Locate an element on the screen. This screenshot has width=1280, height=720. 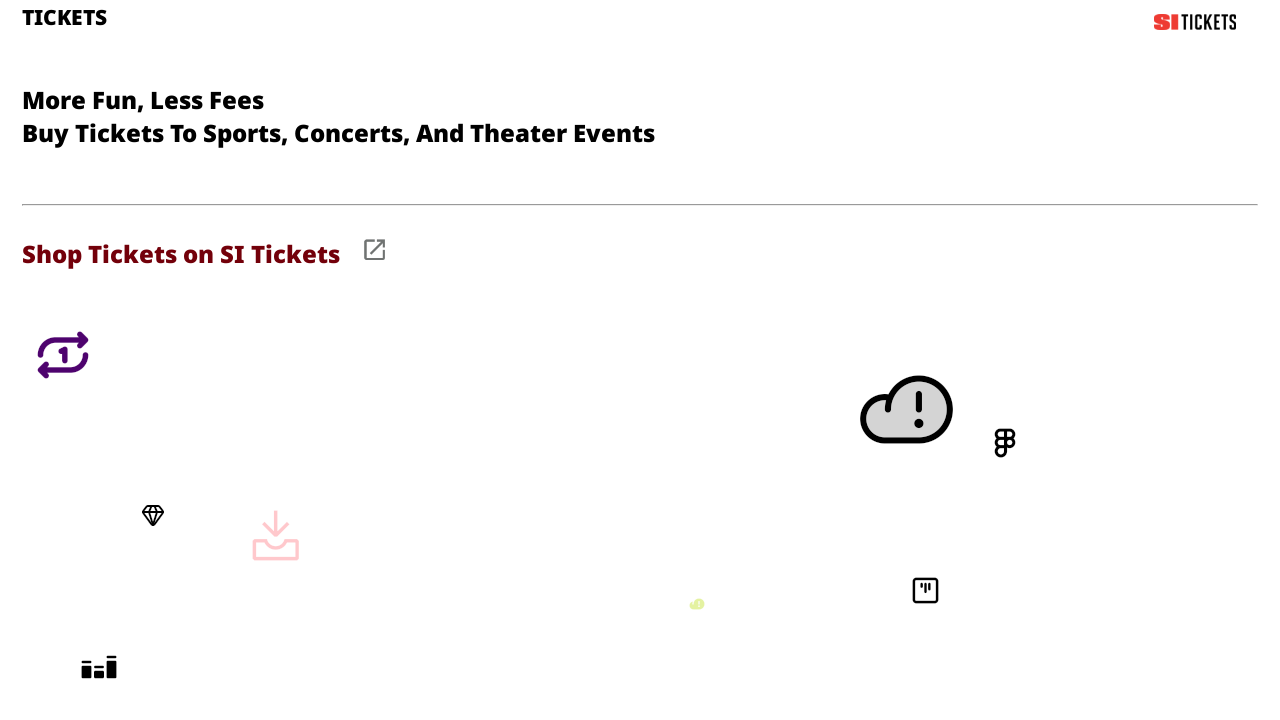
repeat current track once is located at coordinates (63, 355).